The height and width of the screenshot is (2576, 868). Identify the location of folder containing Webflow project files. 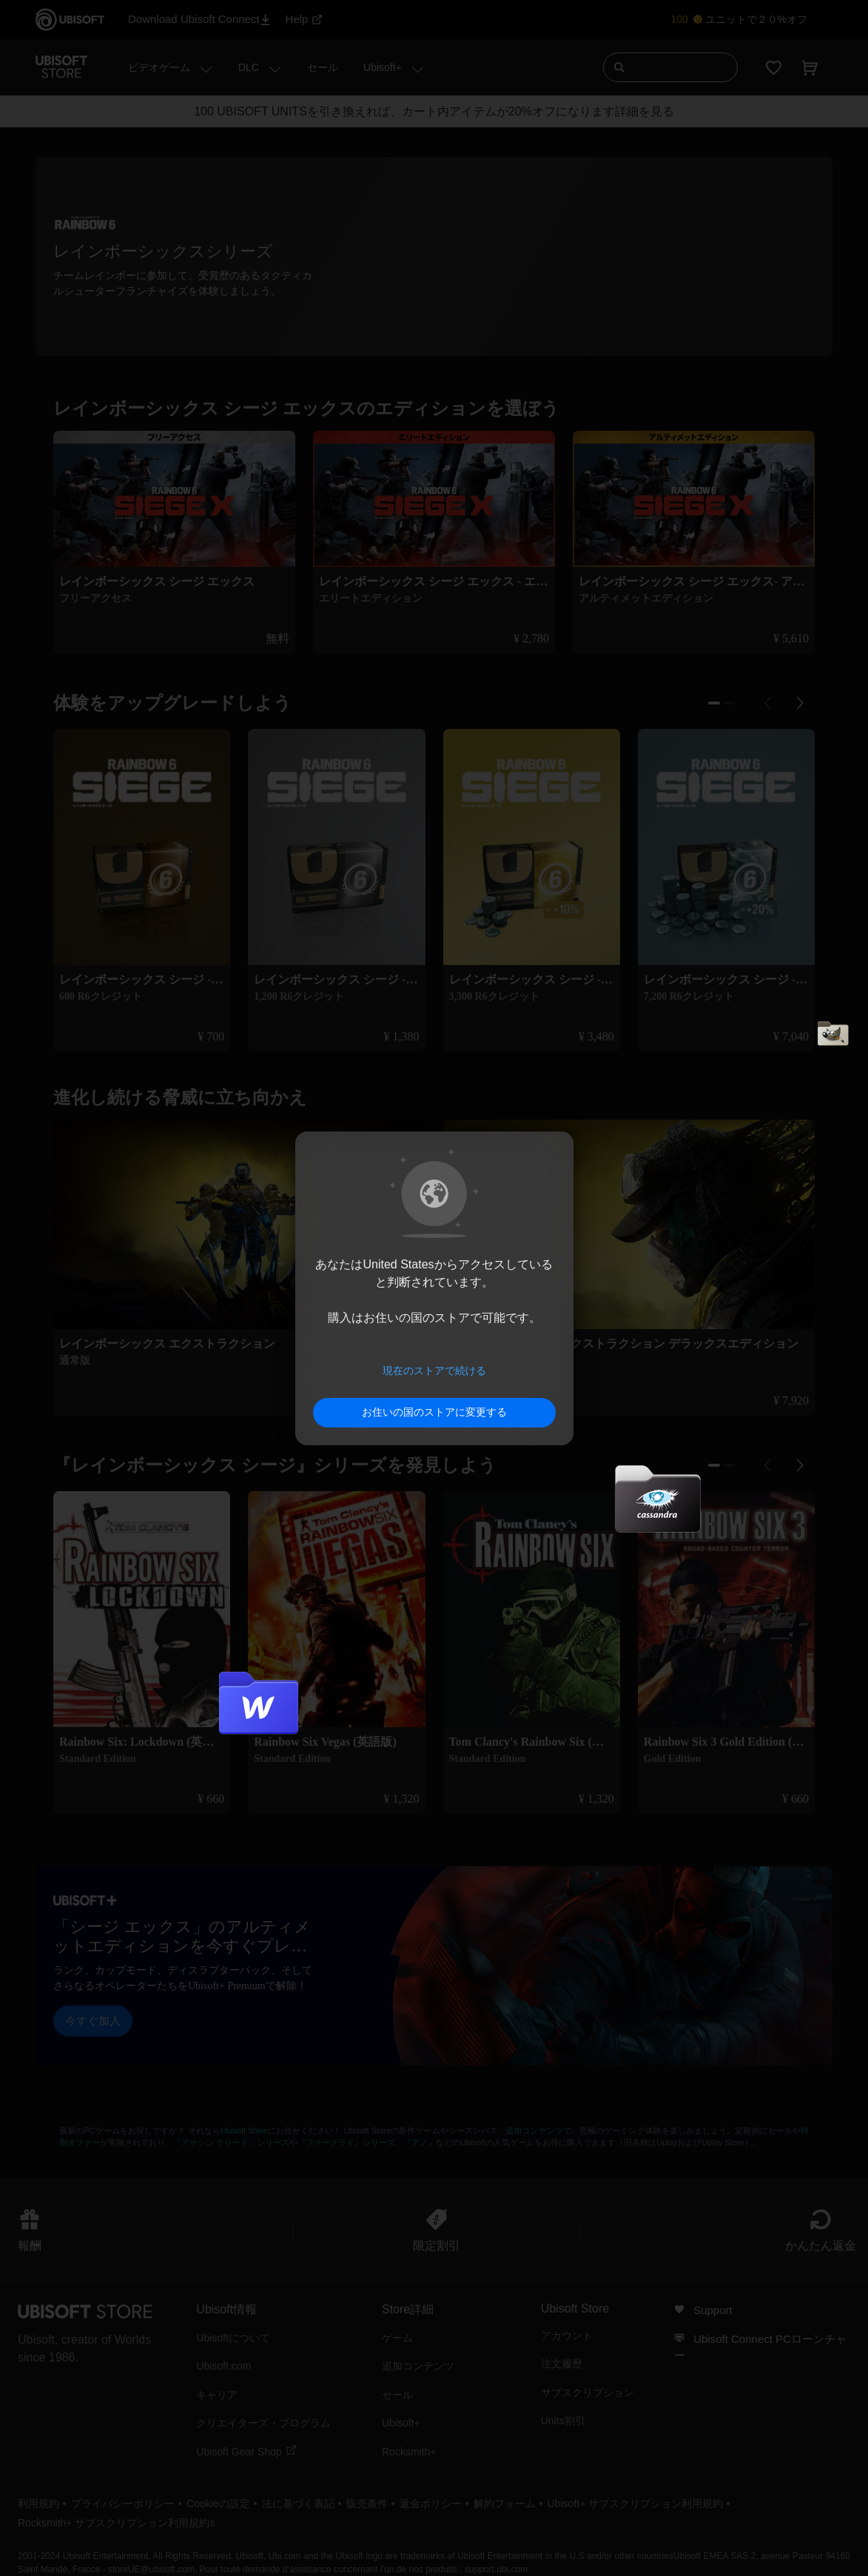
(258, 1705).